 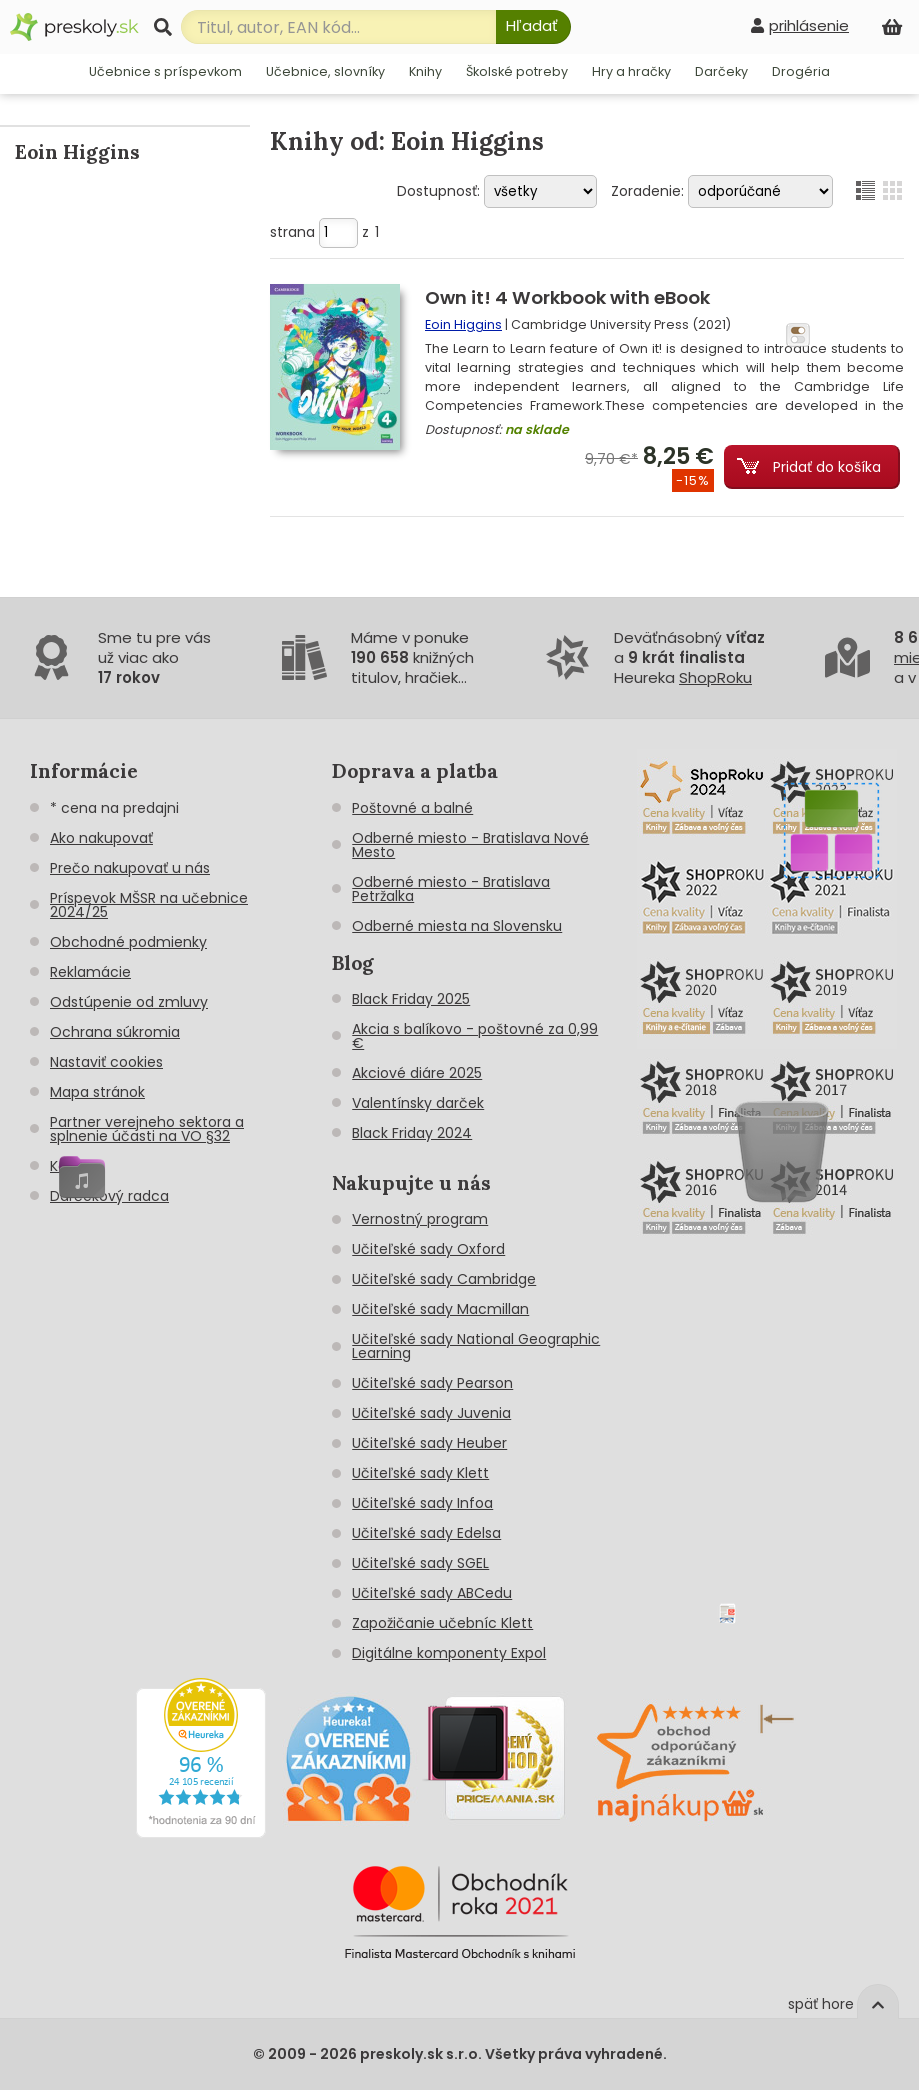 What do you see at coordinates (82, 1177) in the screenshot?
I see `open your music folder` at bounding box center [82, 1177].